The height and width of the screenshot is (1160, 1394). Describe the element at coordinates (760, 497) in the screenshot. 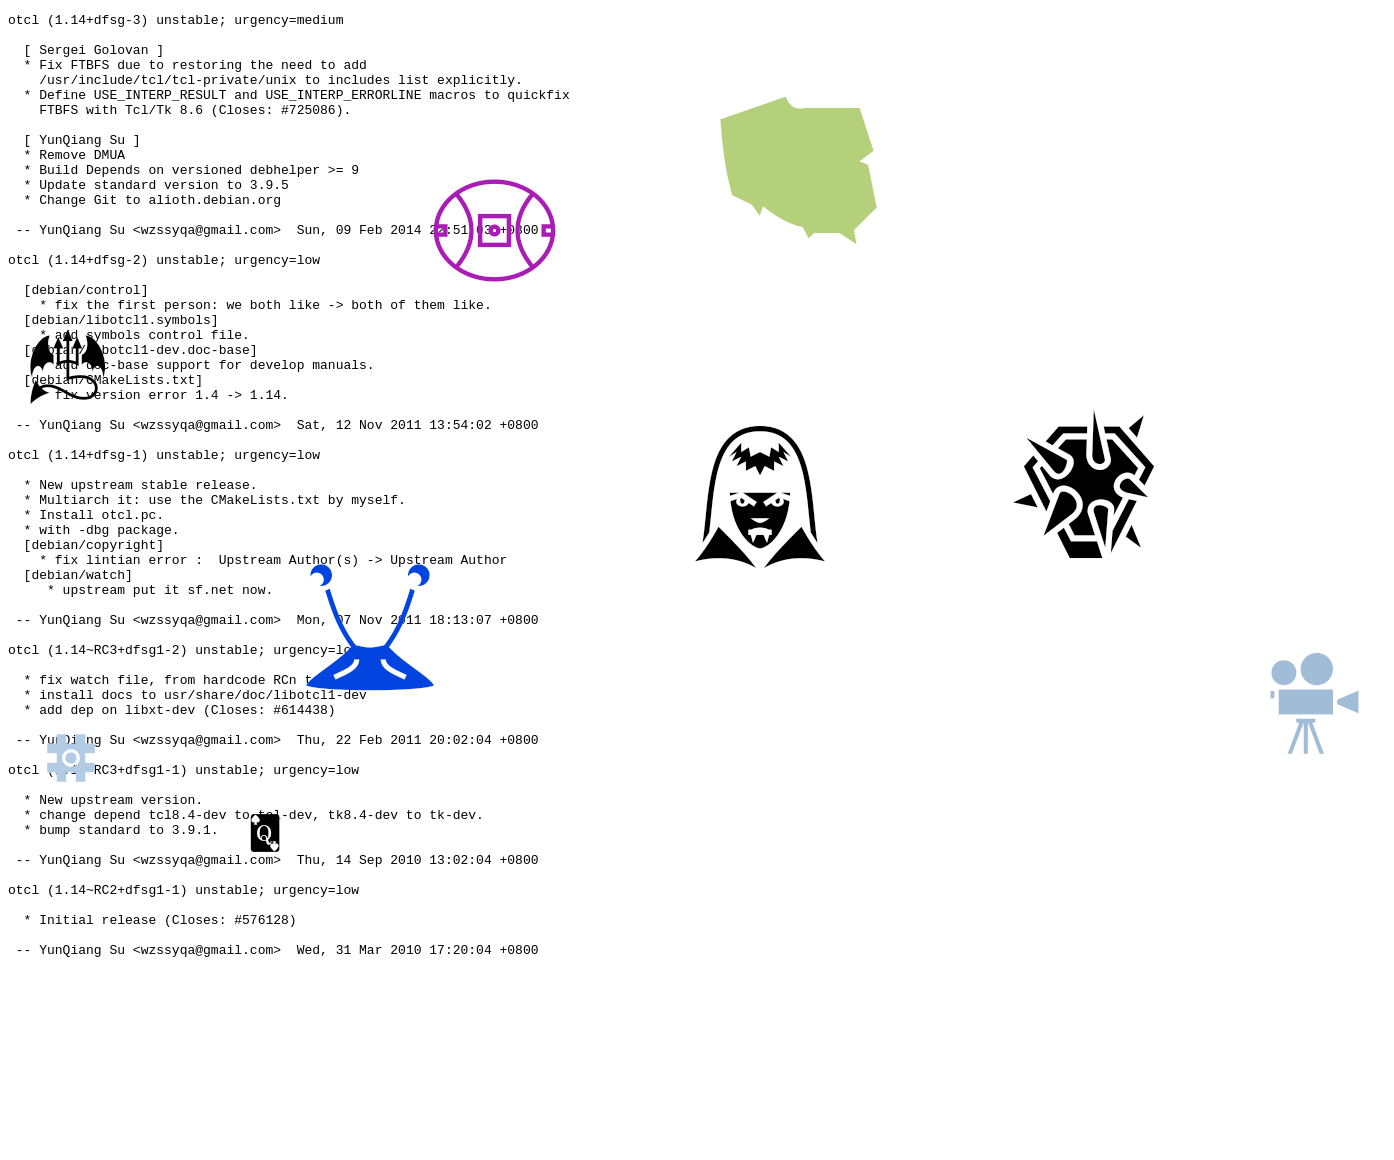

I see `select female vampire character` at that location.